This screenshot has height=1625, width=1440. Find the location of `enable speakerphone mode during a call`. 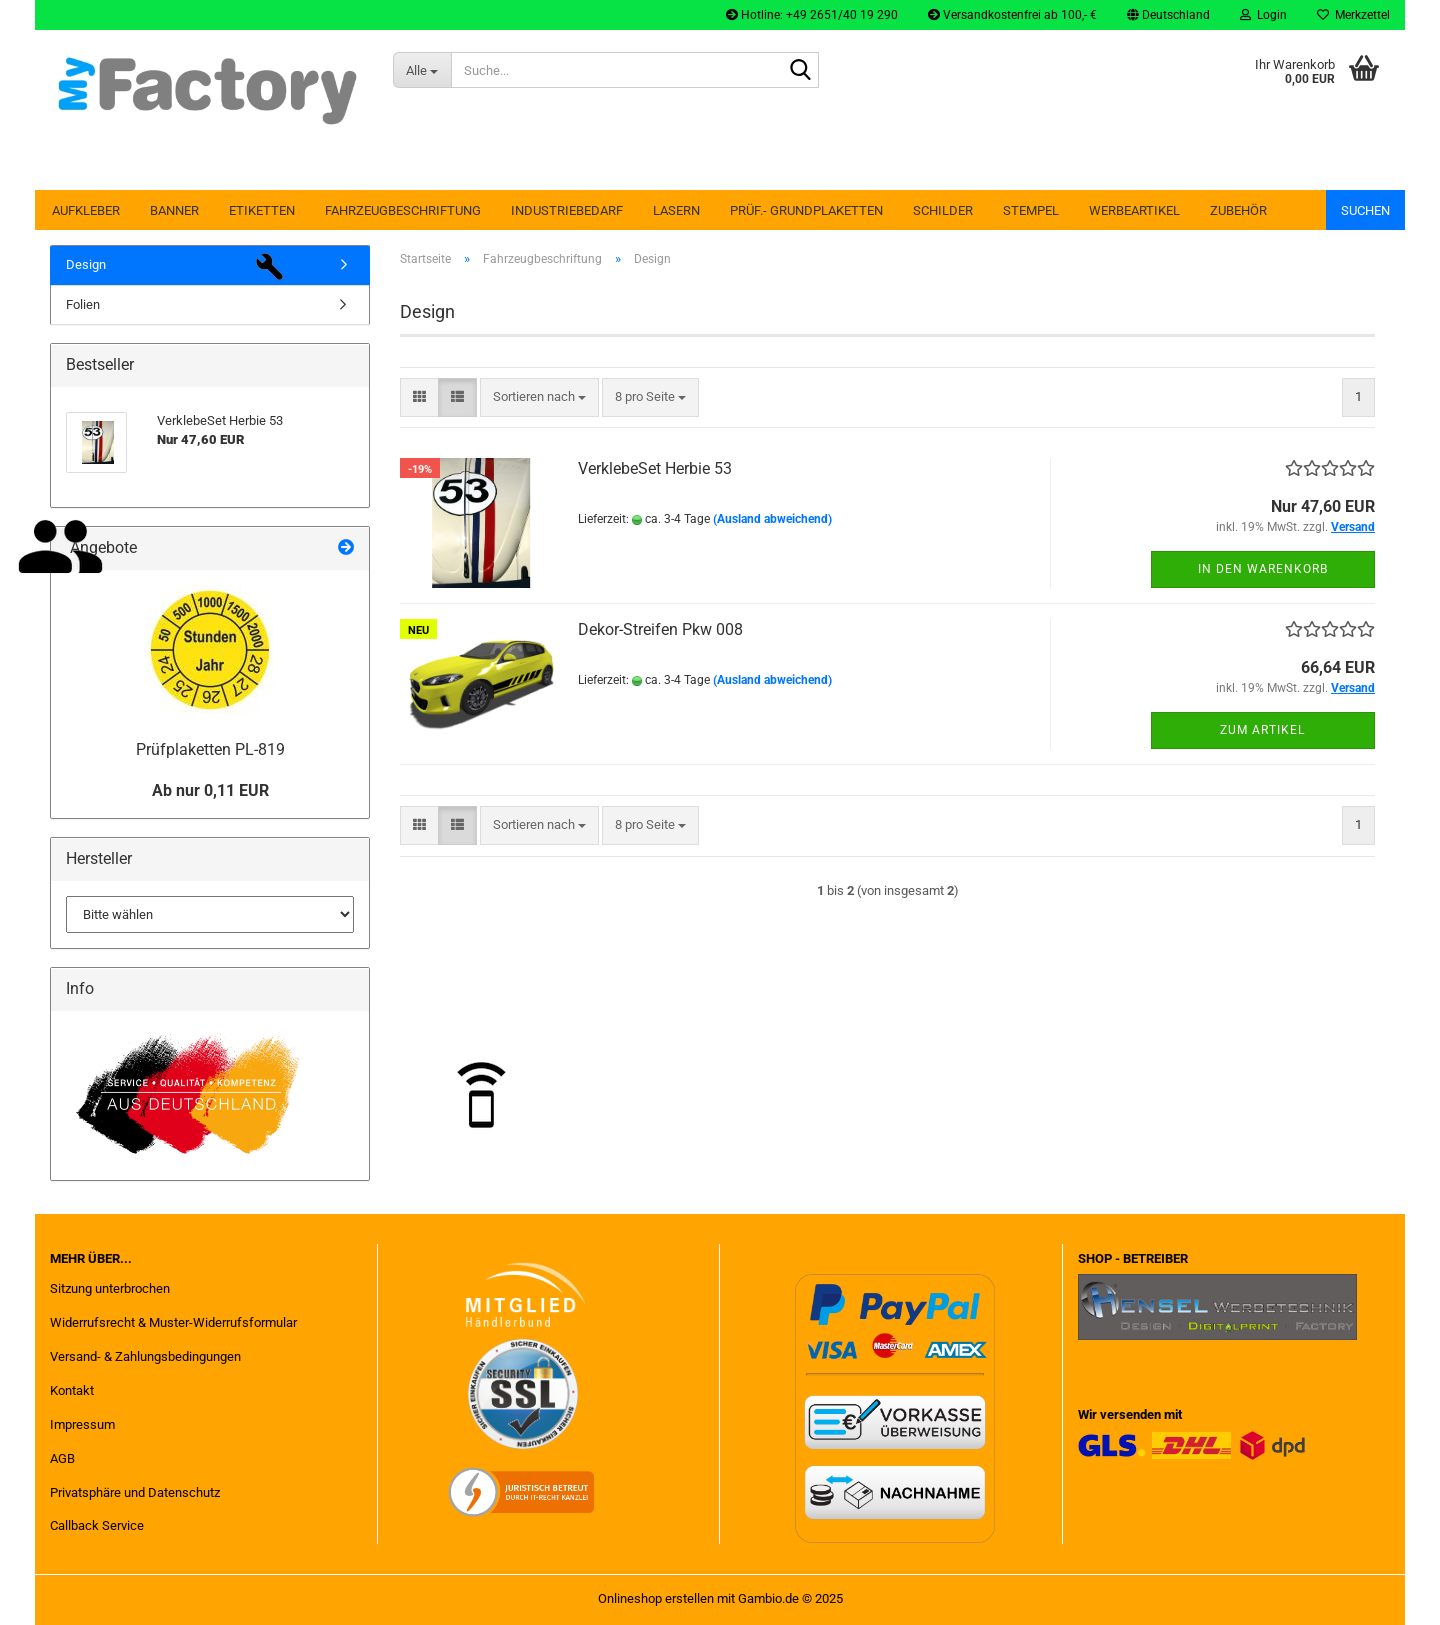

enable speakerphone mode during a call is located at coordinates (481, 1096).